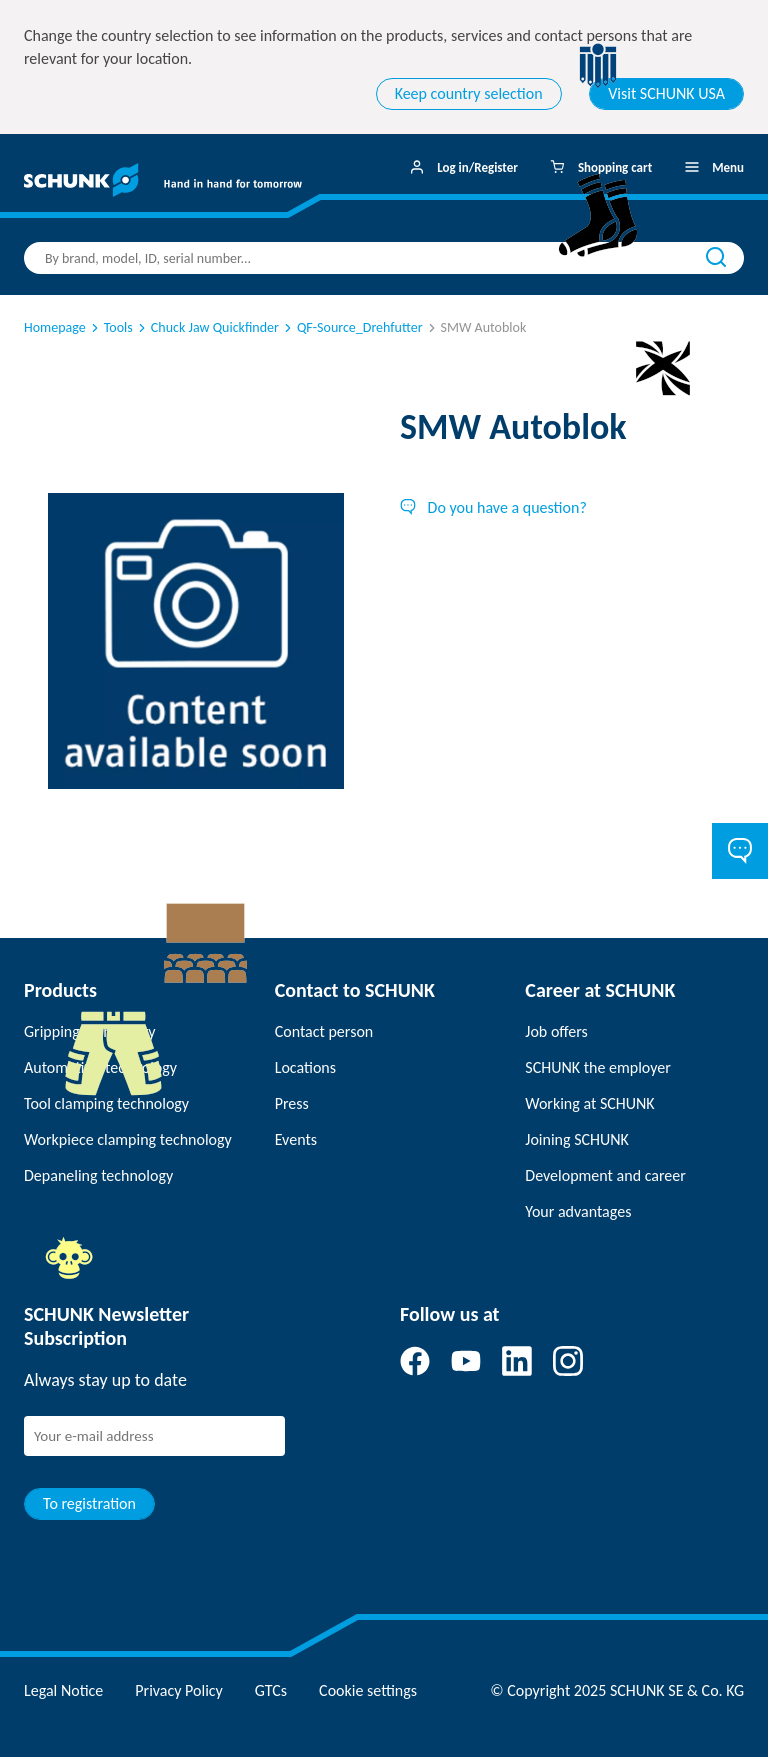 This screenshot has height=1757, width=768. Describe the element at coordinates (205, 942) in the screenshot. I see `access theater or cinema listings` at that location.